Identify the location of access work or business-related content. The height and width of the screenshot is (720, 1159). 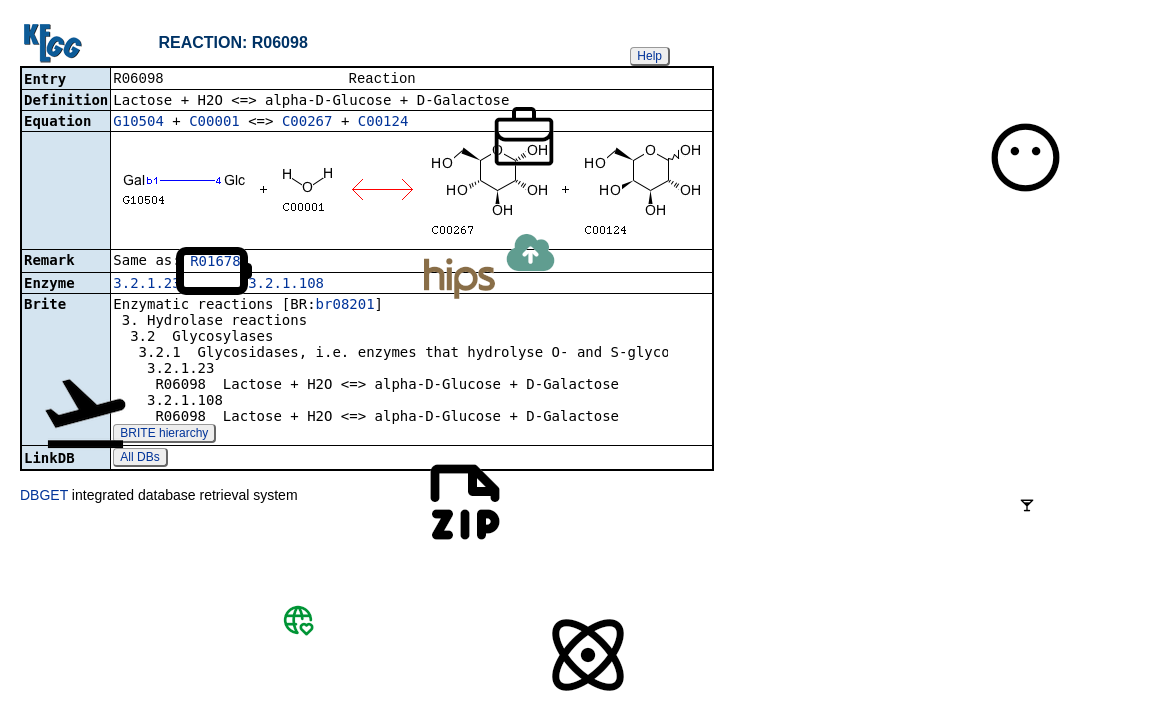
(524, 139).